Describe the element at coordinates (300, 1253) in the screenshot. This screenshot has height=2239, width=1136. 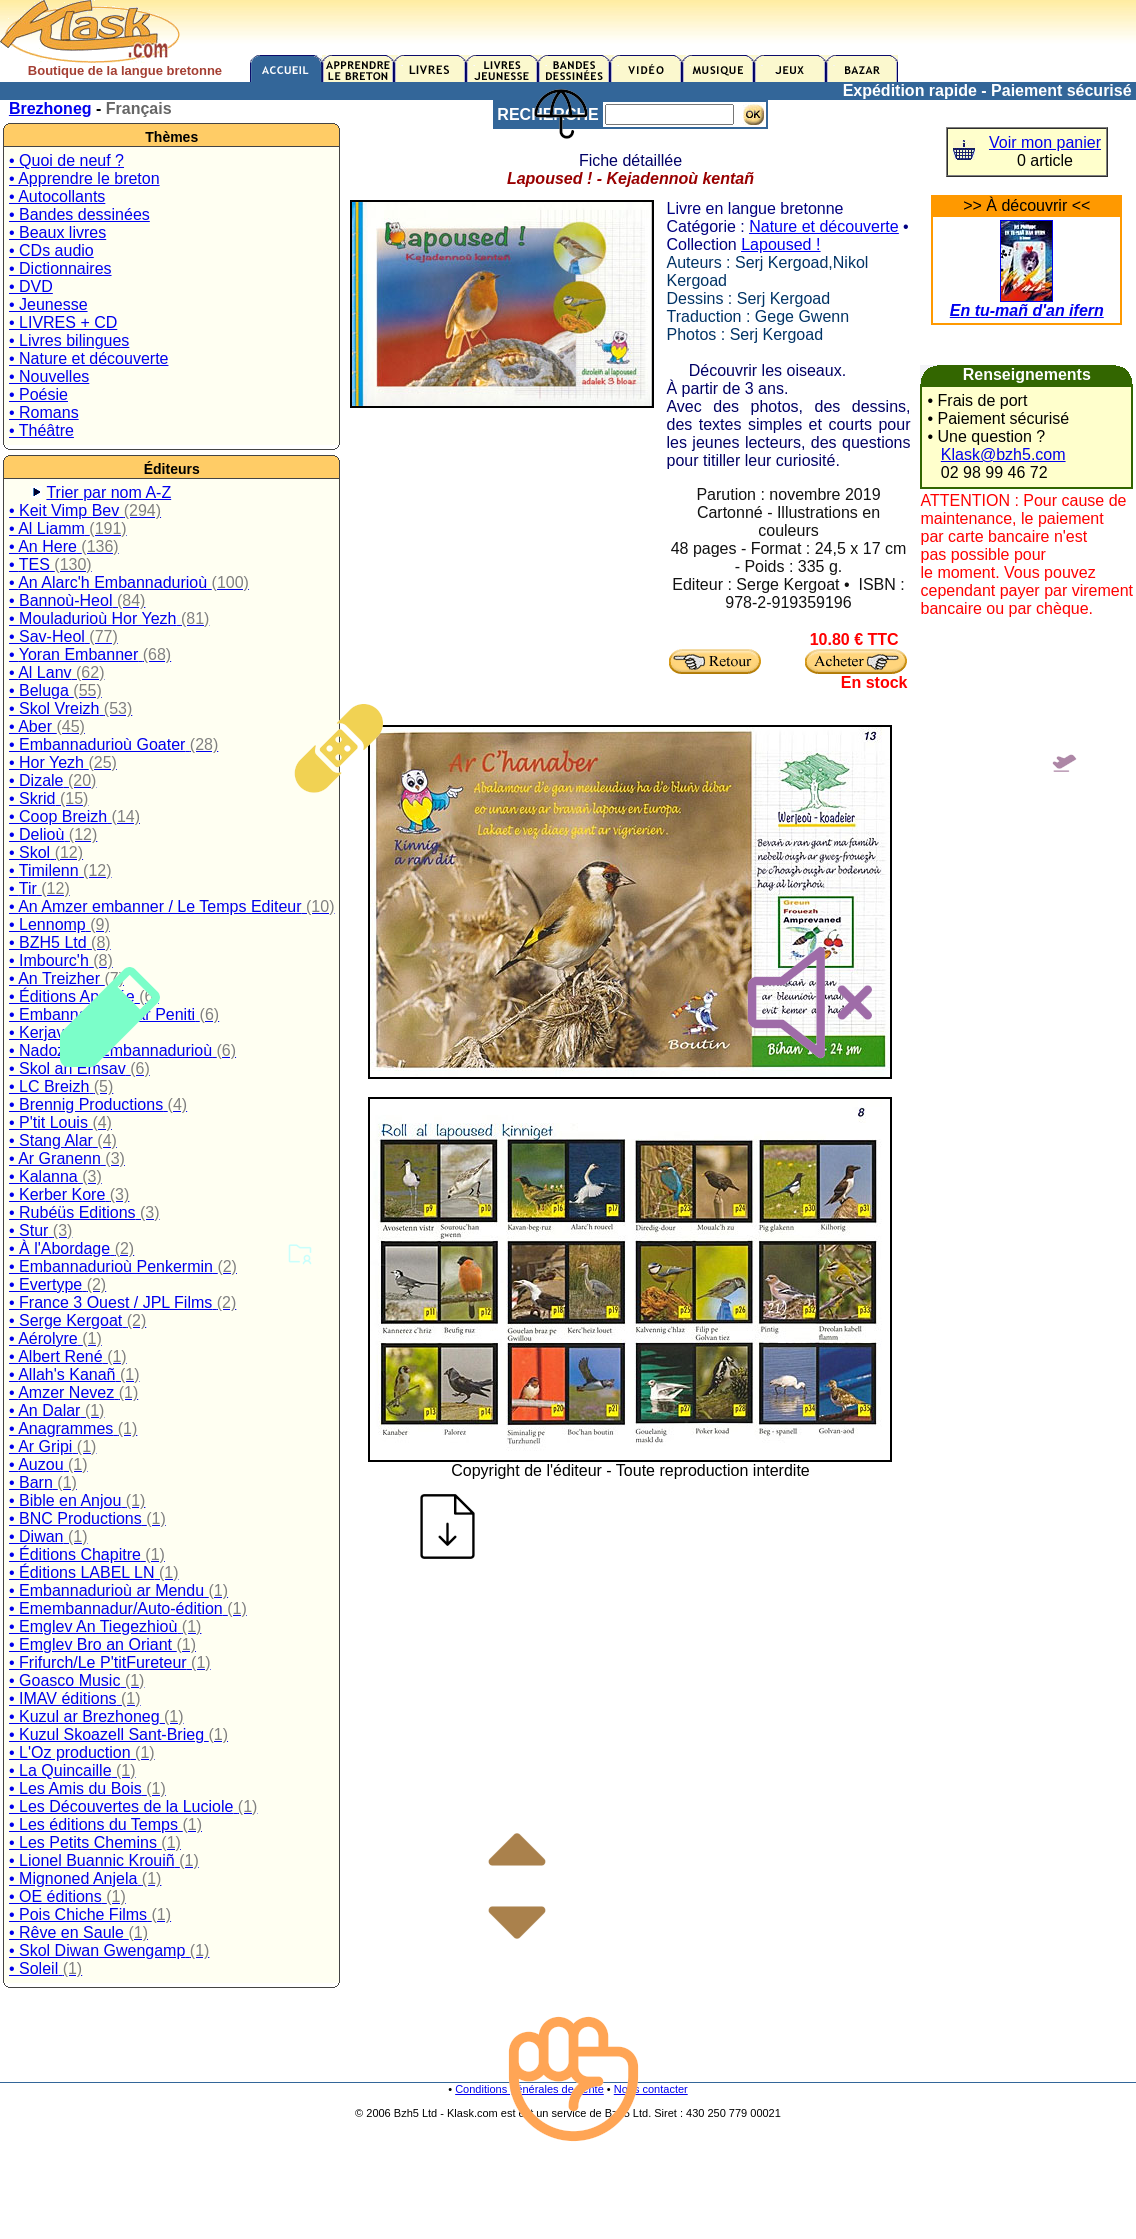
I see `access user profile folder` at that location.